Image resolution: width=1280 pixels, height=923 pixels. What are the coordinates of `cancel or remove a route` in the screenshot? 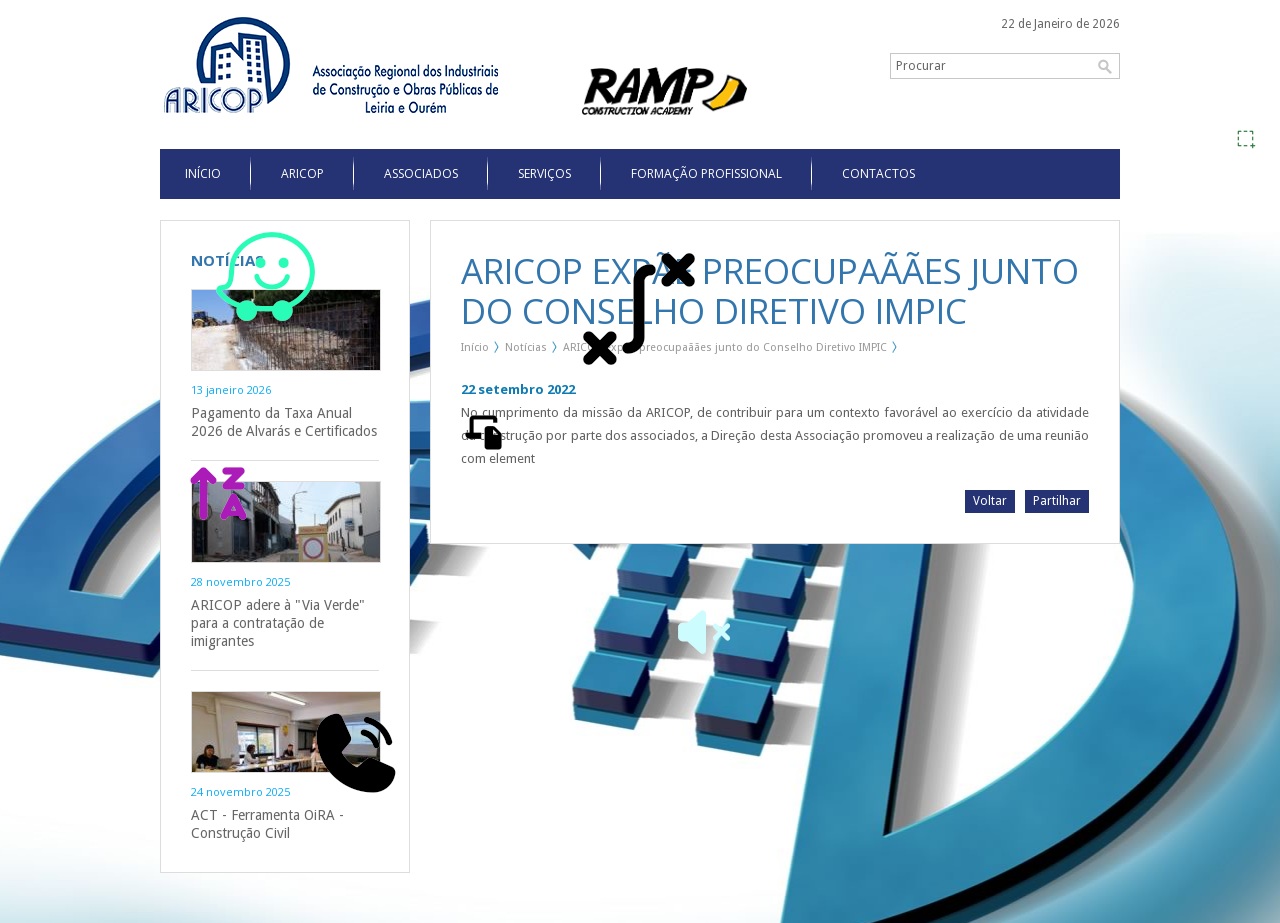 It's located at (639, 309).